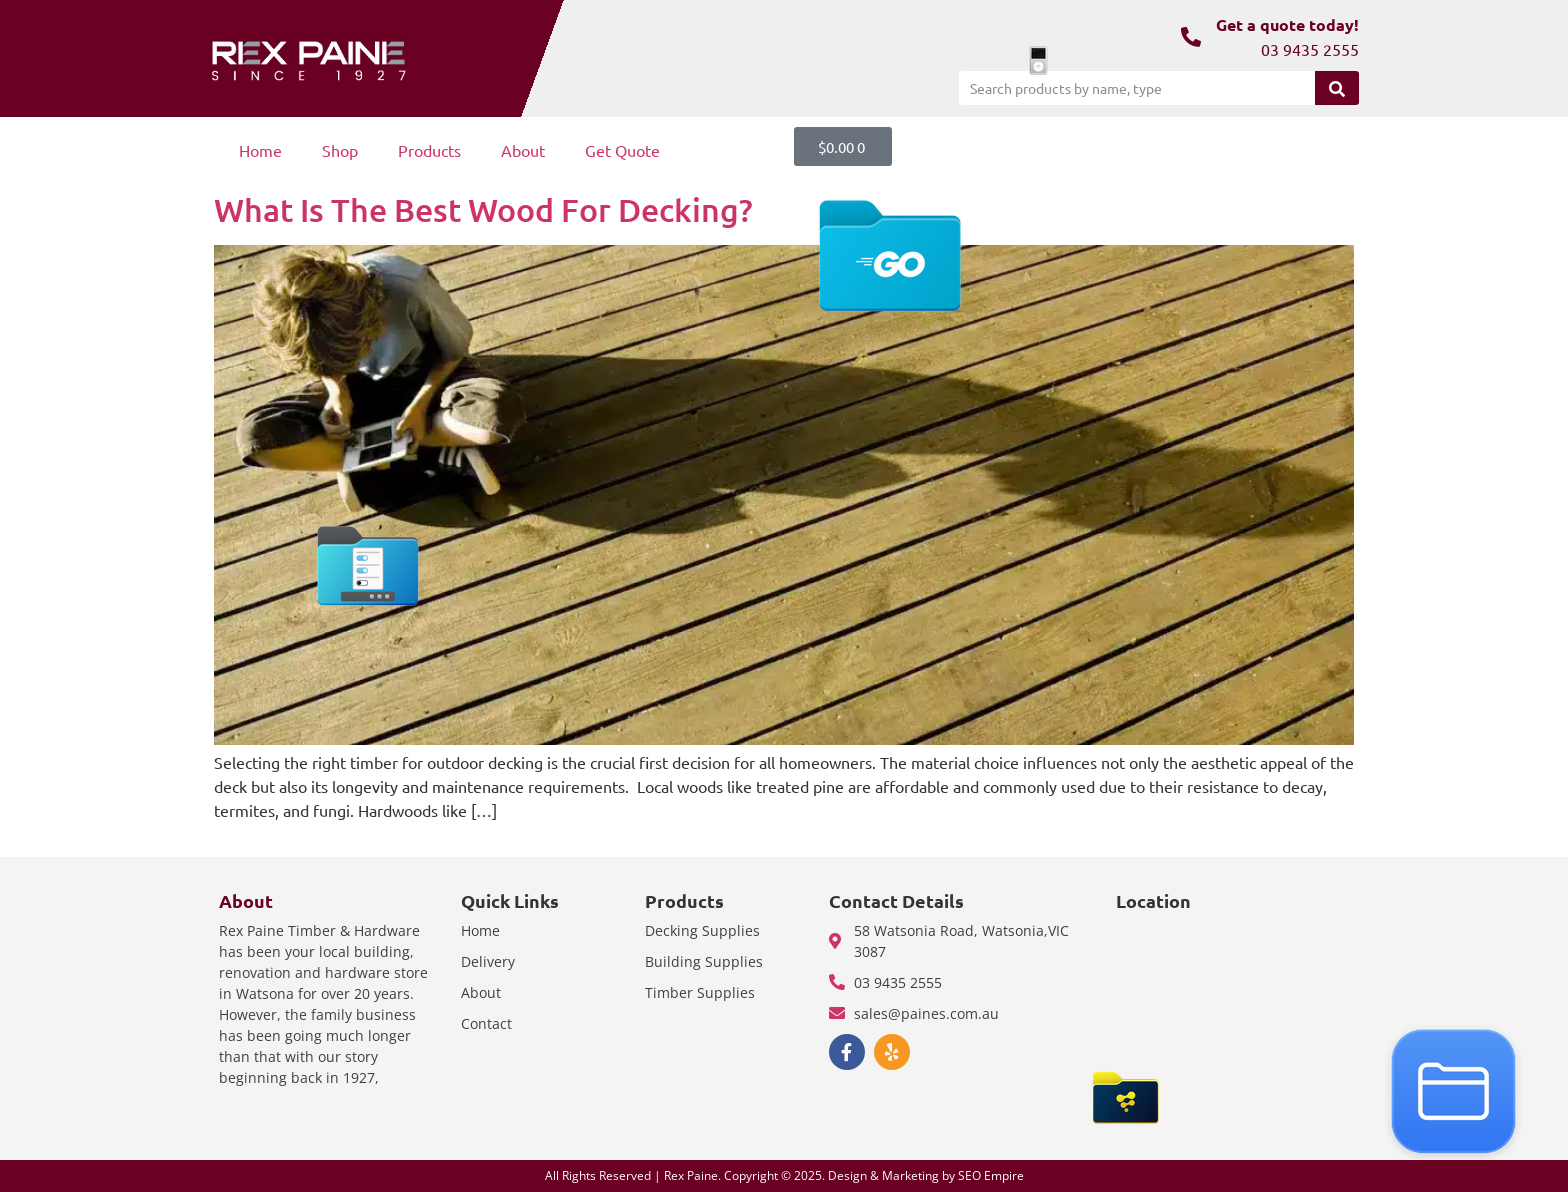 Image resolution: width=1568 pixels, height=1192 pixels. What do you see at coordinates (1453, 1093) in the screenshot?
I see `open file manager application` at bounding box center [1453, 1093].